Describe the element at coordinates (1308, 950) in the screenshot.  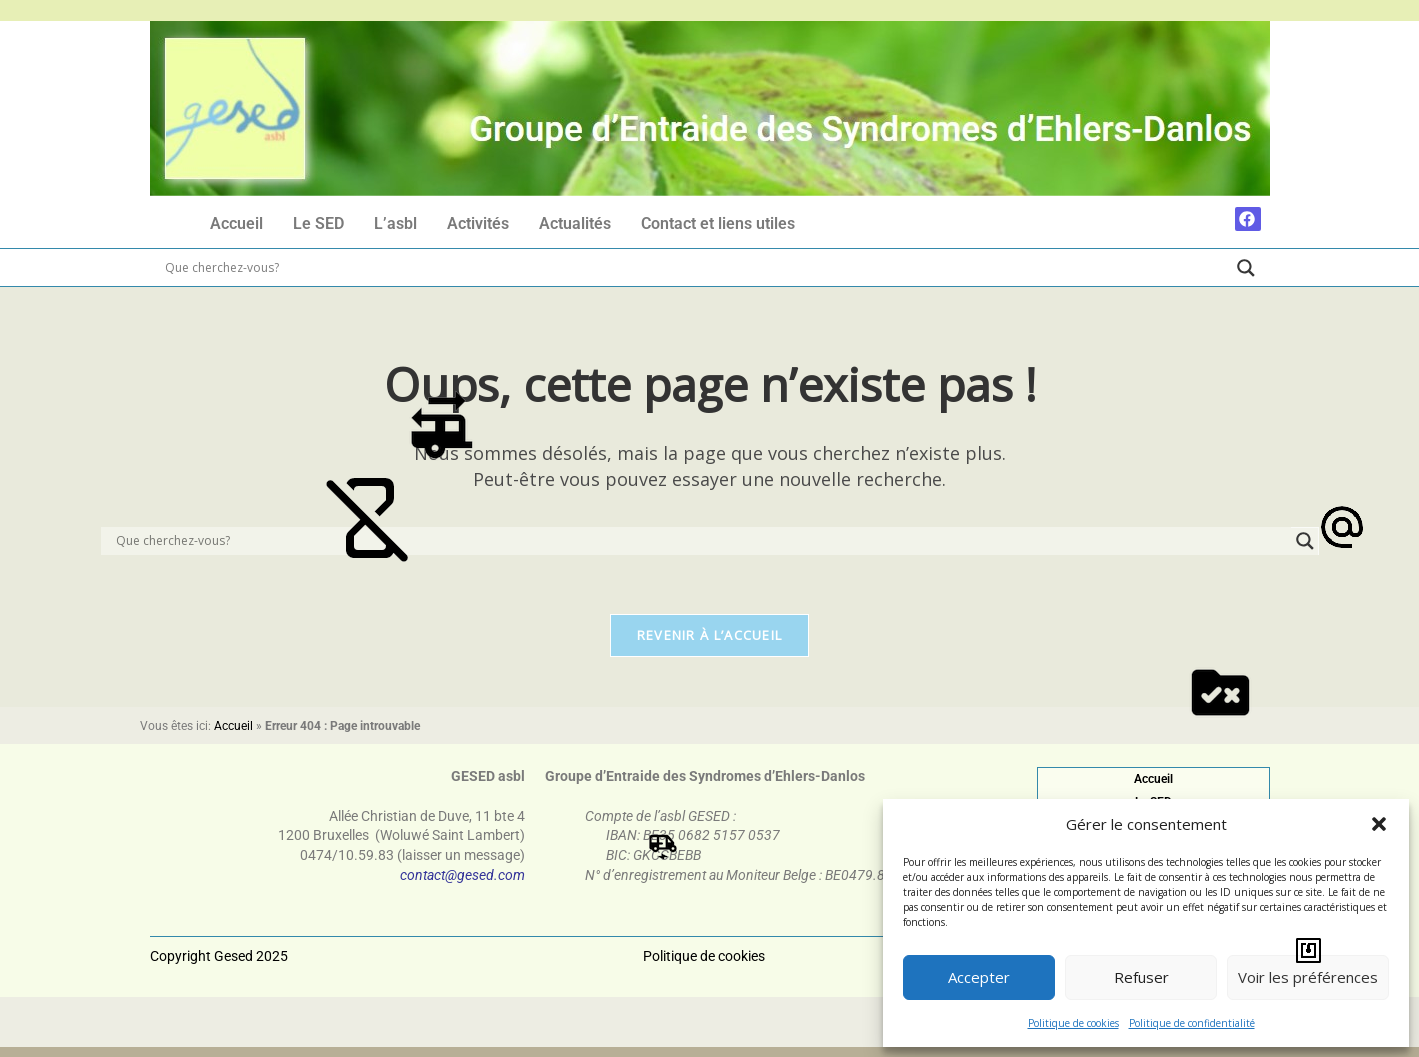
I see `enable NFC for contactless payments or transfers` at that location.